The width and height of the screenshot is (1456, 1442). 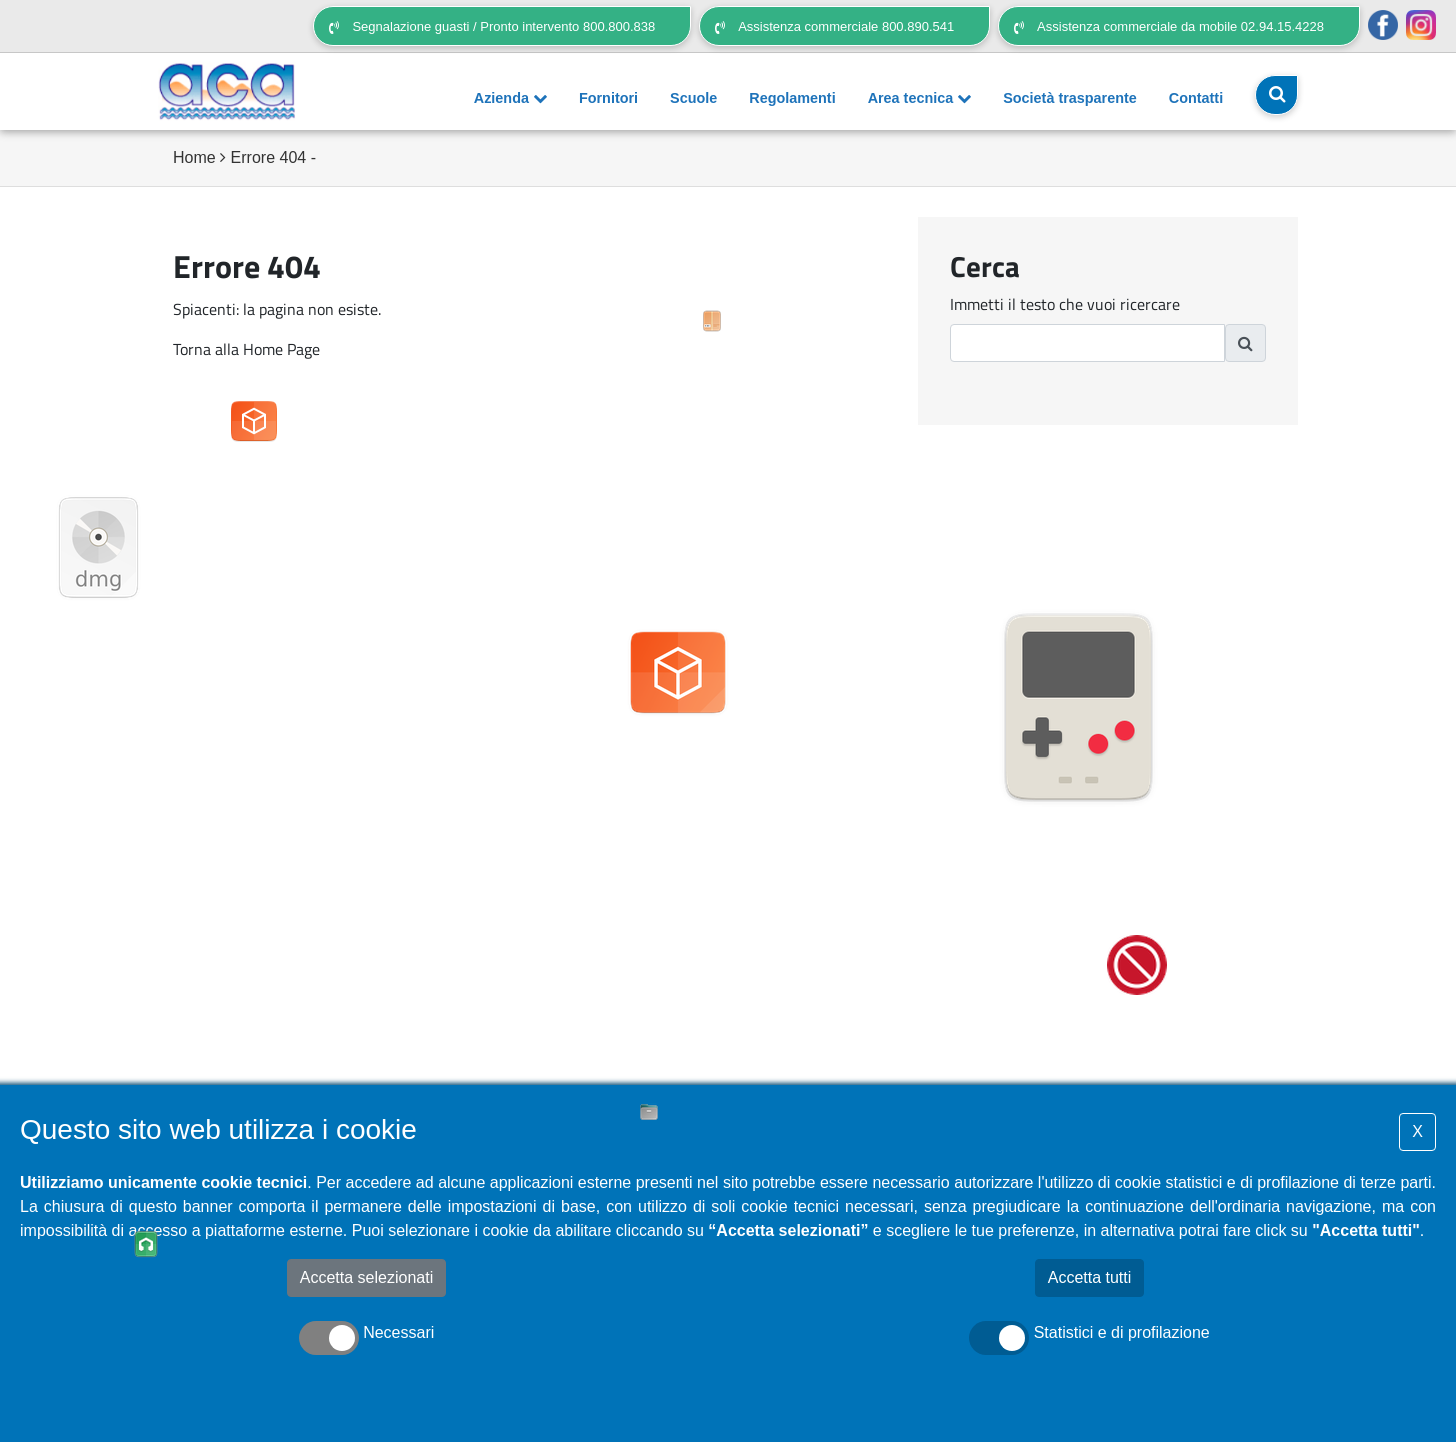 I want to click on apple disk image file (.dmg), so click(x=98, y=547).